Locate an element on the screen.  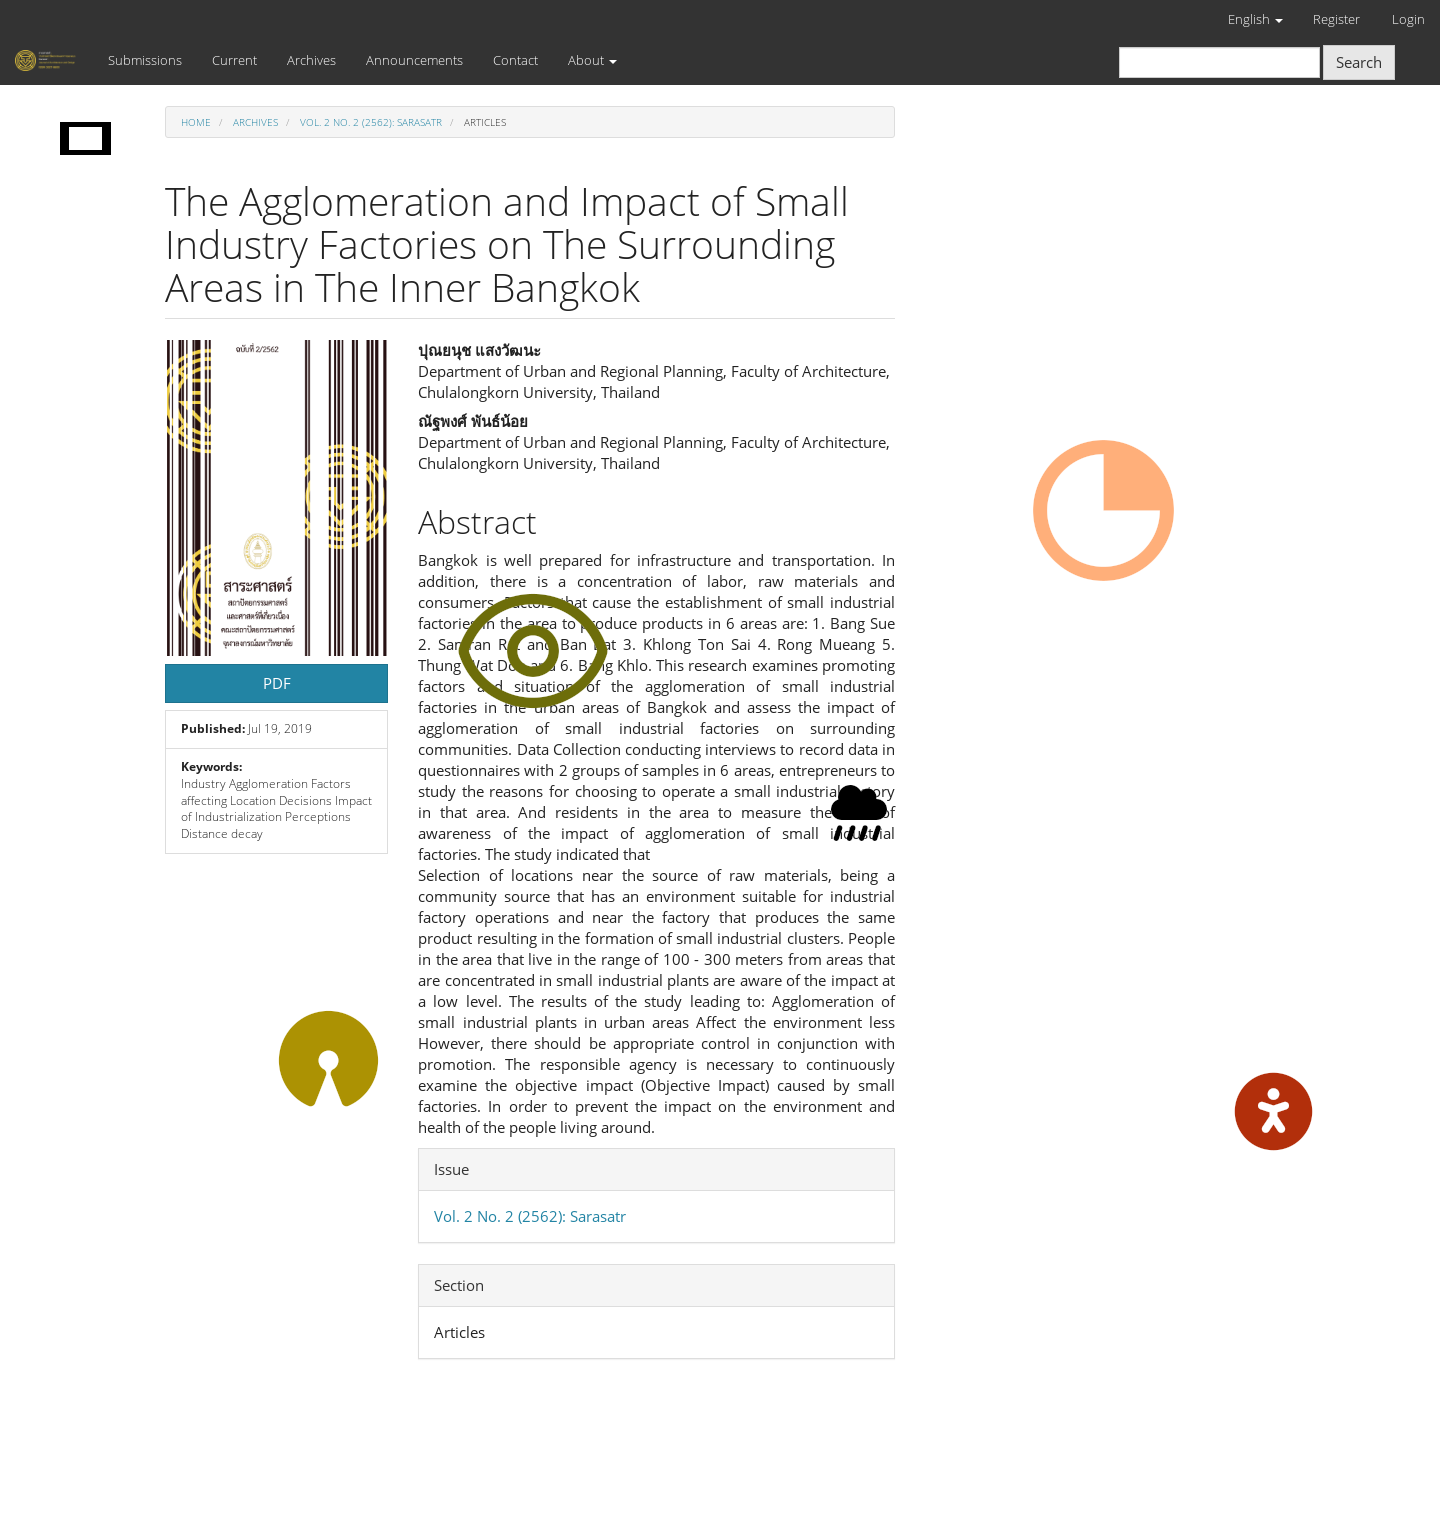
indicates accessibility features are available is located at coordinates (1273, 1111).